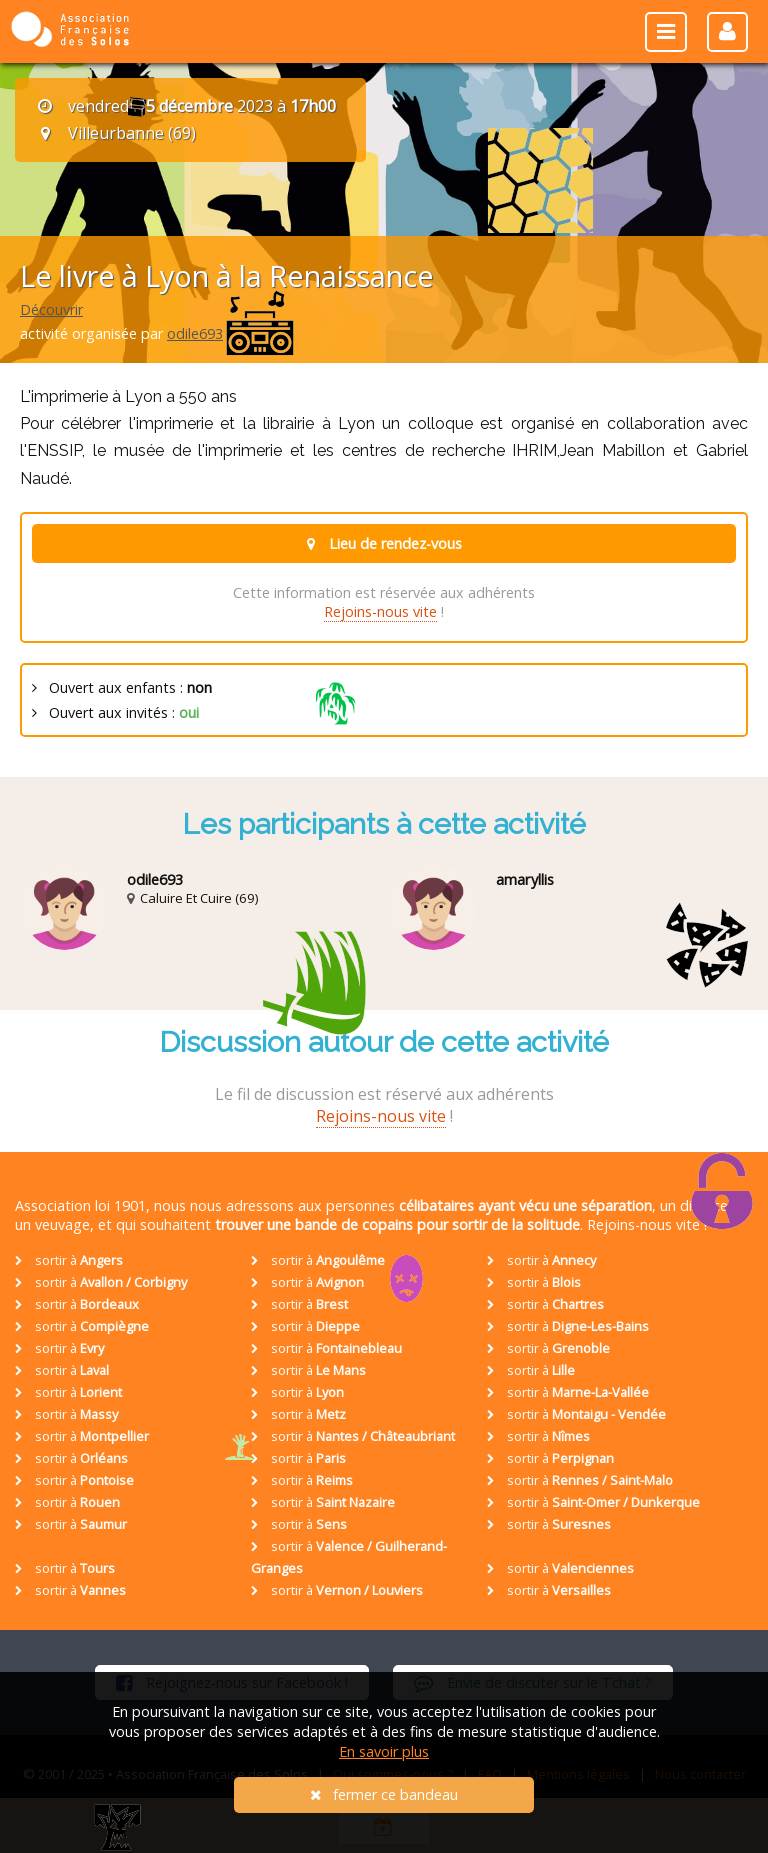  Describe the element at coordinates (722, 1191) in the screenshot. I see `unlocked or unsecured status` at that location.